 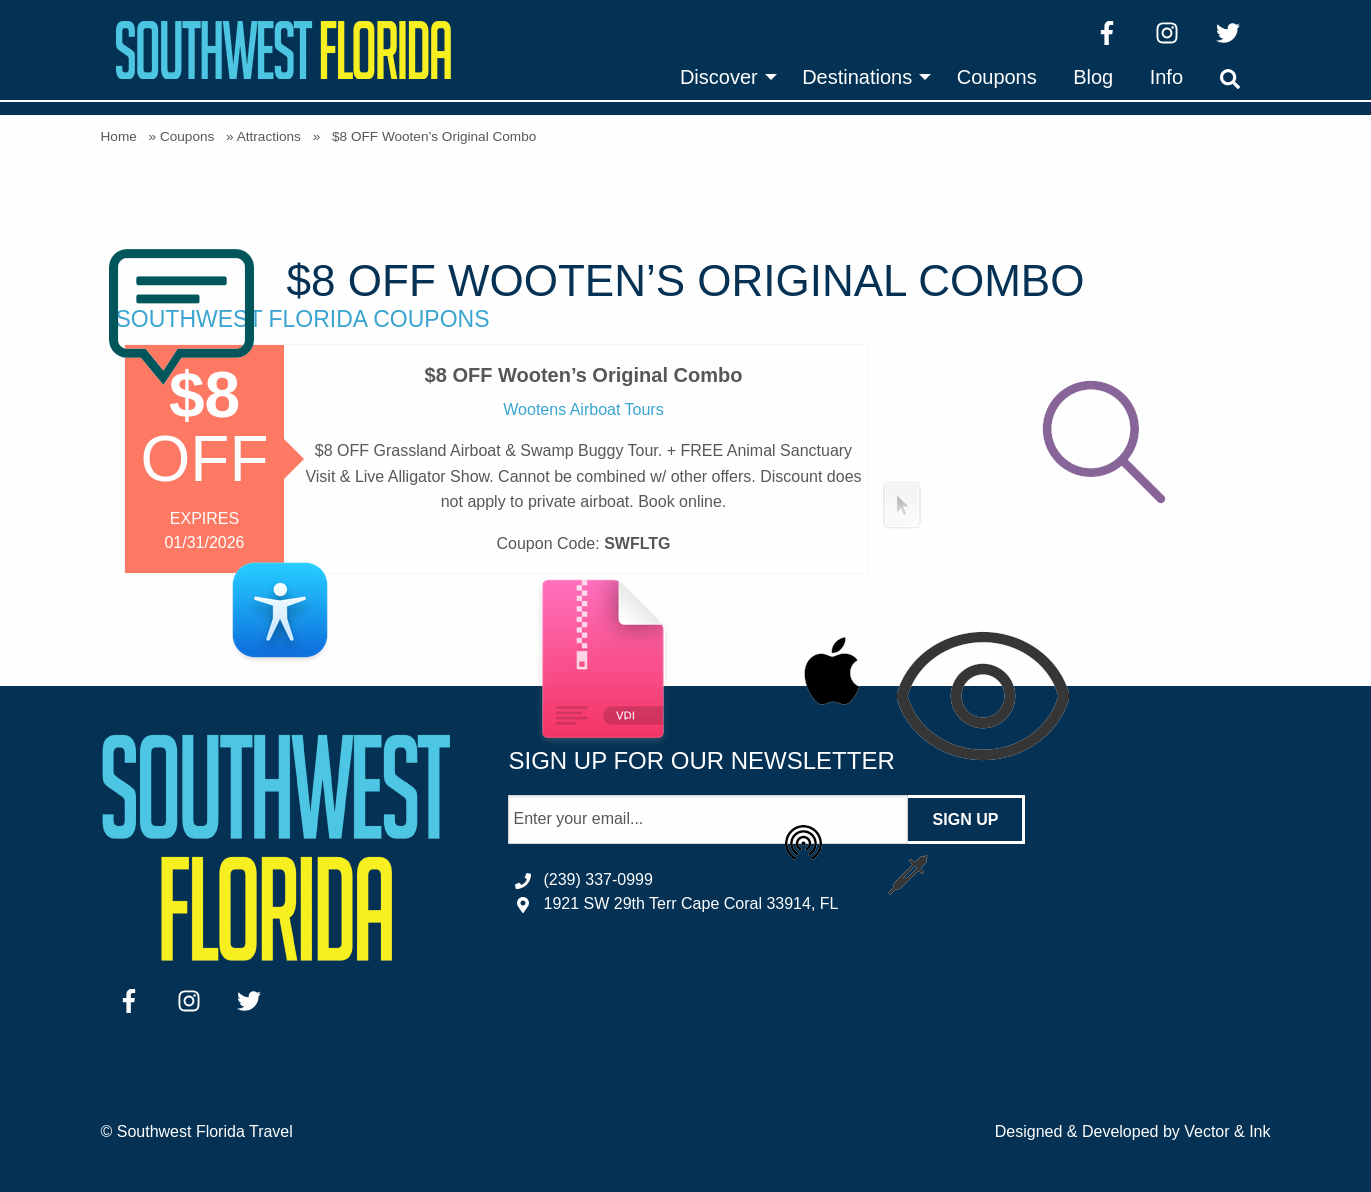 What do you see at coordinates (803, 843) in the screenshot?
I see `connect to a network server` at bounding box center [803, 843].